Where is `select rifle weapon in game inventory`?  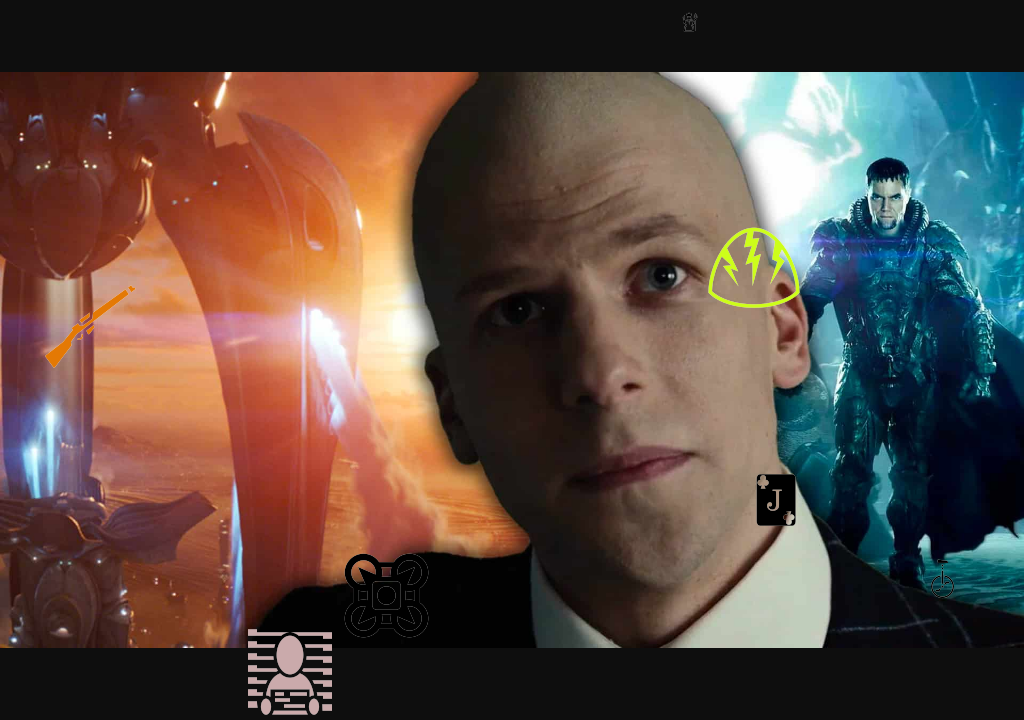
select rifle weapon in game inventory is located at coordinates (90, 326).